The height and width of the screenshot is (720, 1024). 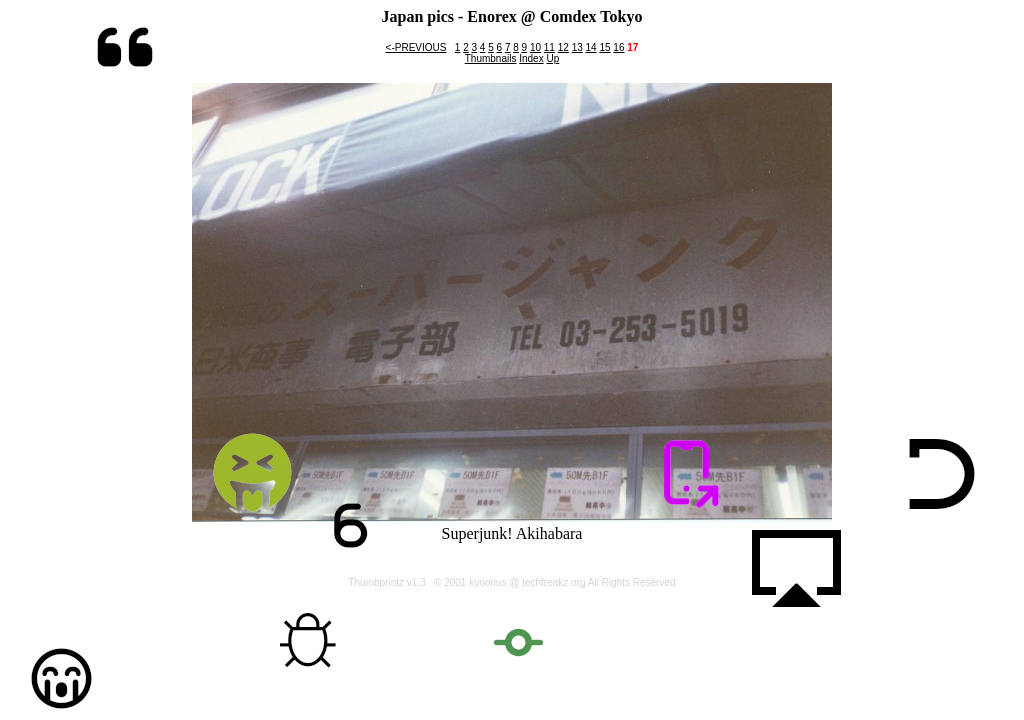 I want to click on report a bug or issue, so click(x=308, y=641).